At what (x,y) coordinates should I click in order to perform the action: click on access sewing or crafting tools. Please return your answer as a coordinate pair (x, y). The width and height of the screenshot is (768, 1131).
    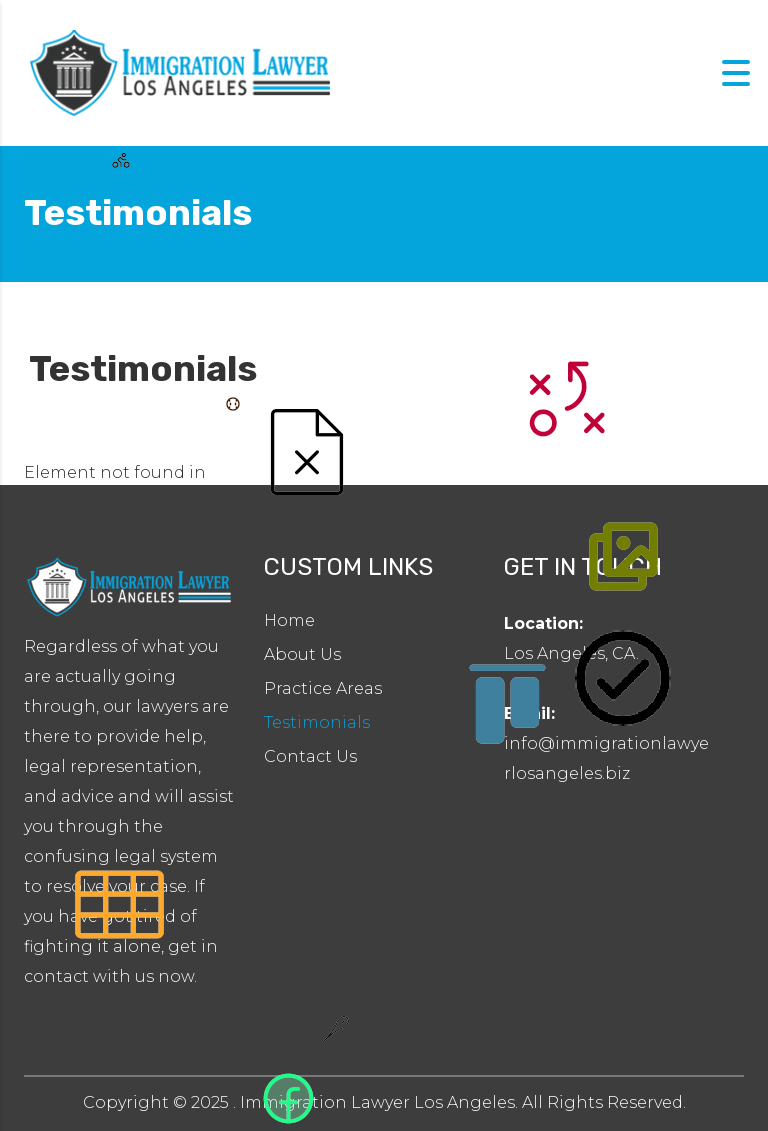
    Looking at the image, I should click on (336, 1029).